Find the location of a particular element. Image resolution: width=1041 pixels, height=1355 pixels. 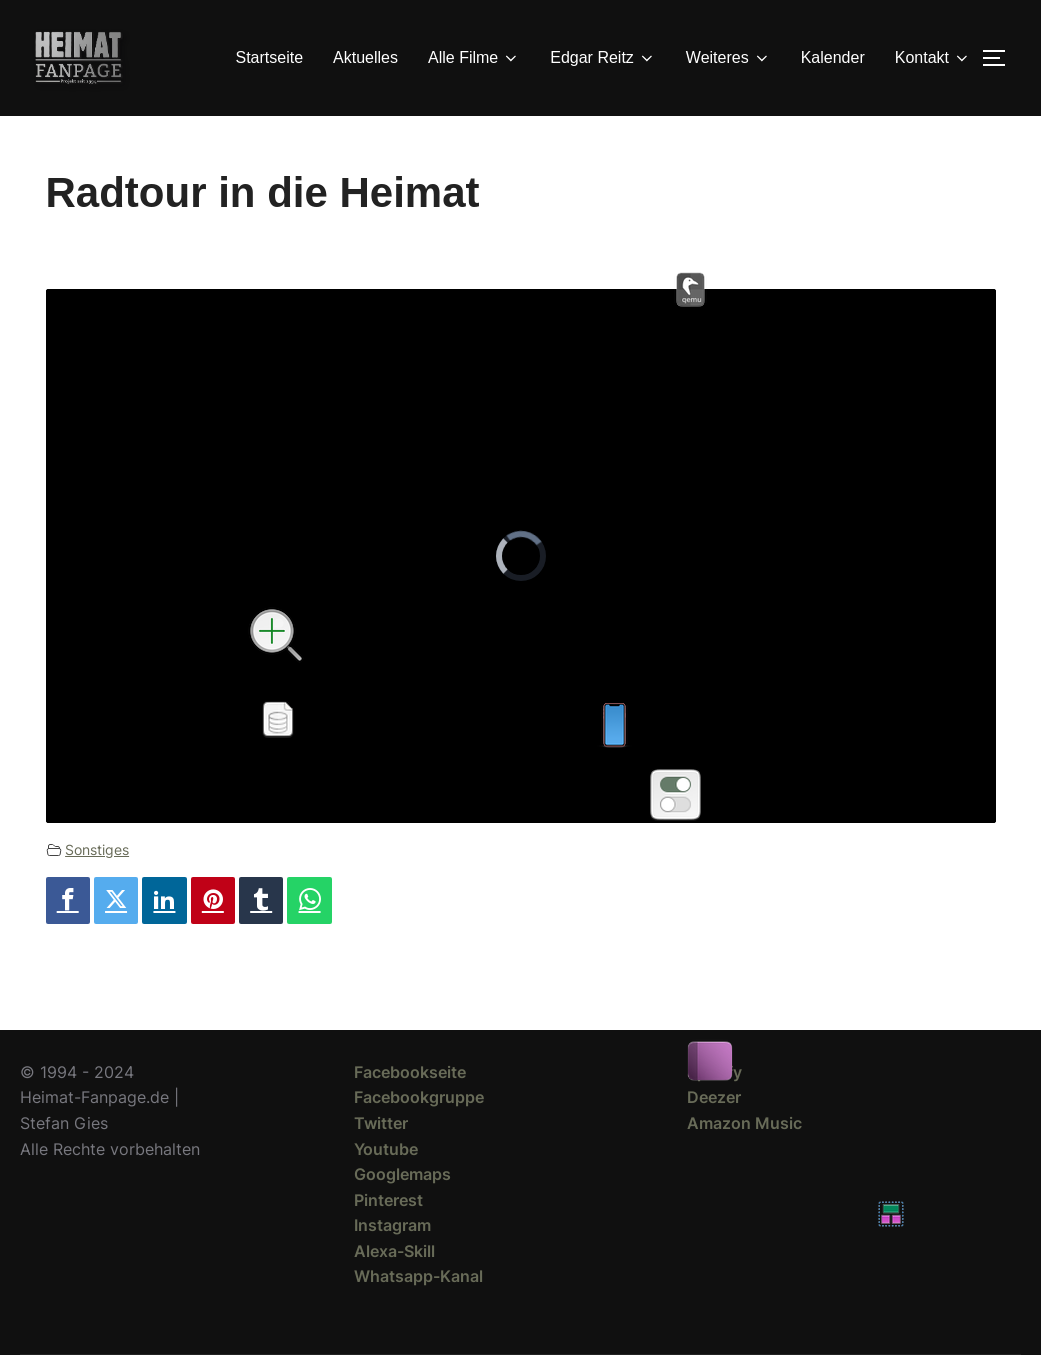

iPhone XR device icon in coral/red color is located at coordinates (614, 725).